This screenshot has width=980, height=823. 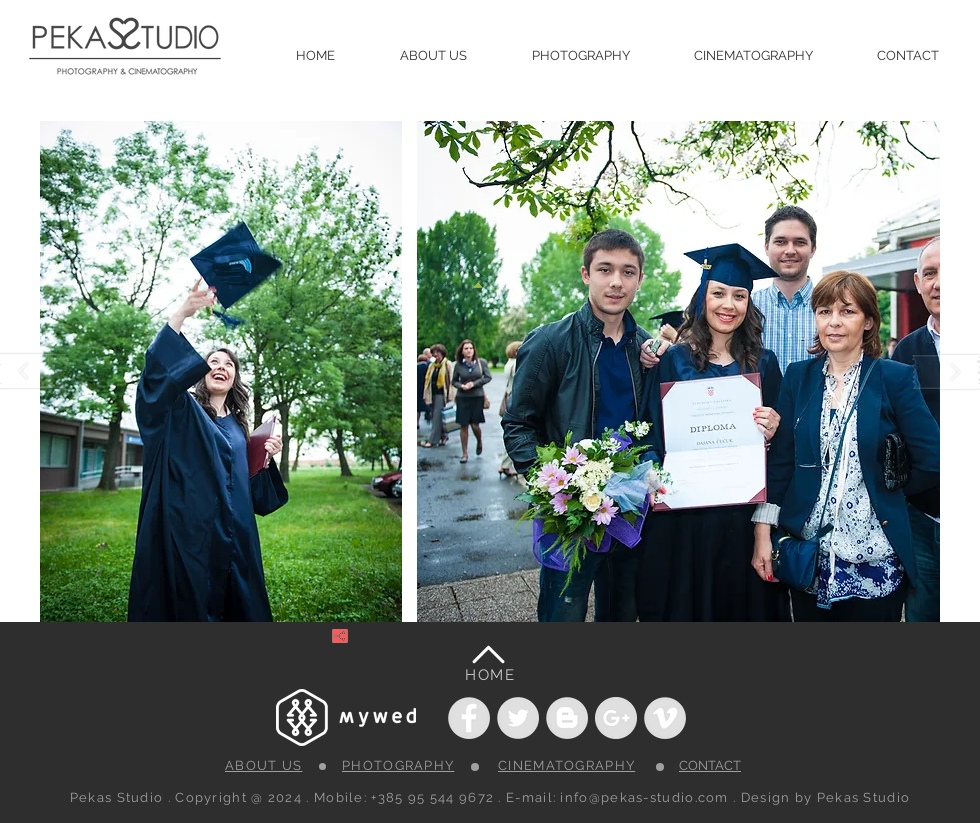 What do you see at coordinates (478, 286) in the screenshot?
I see `collapse an expanded section or menu` at bounding box center [478, 286].